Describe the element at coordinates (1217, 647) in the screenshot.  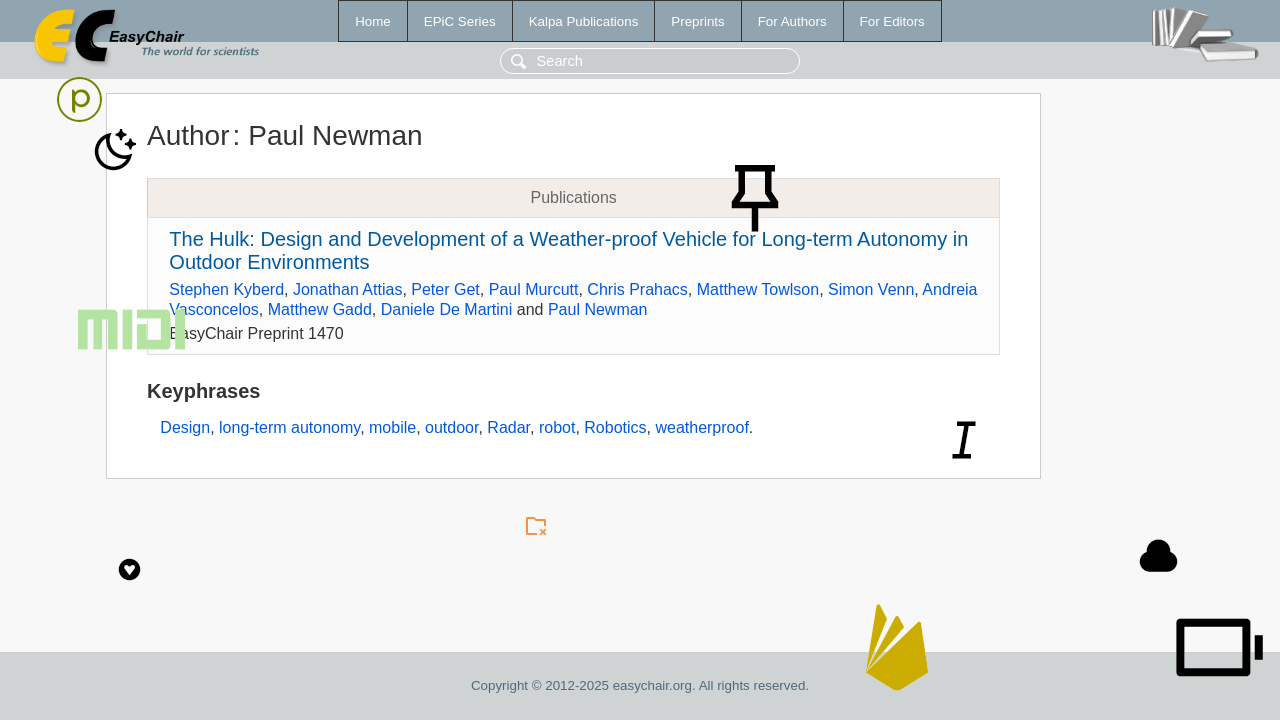
I see `view current battery level` at that location.